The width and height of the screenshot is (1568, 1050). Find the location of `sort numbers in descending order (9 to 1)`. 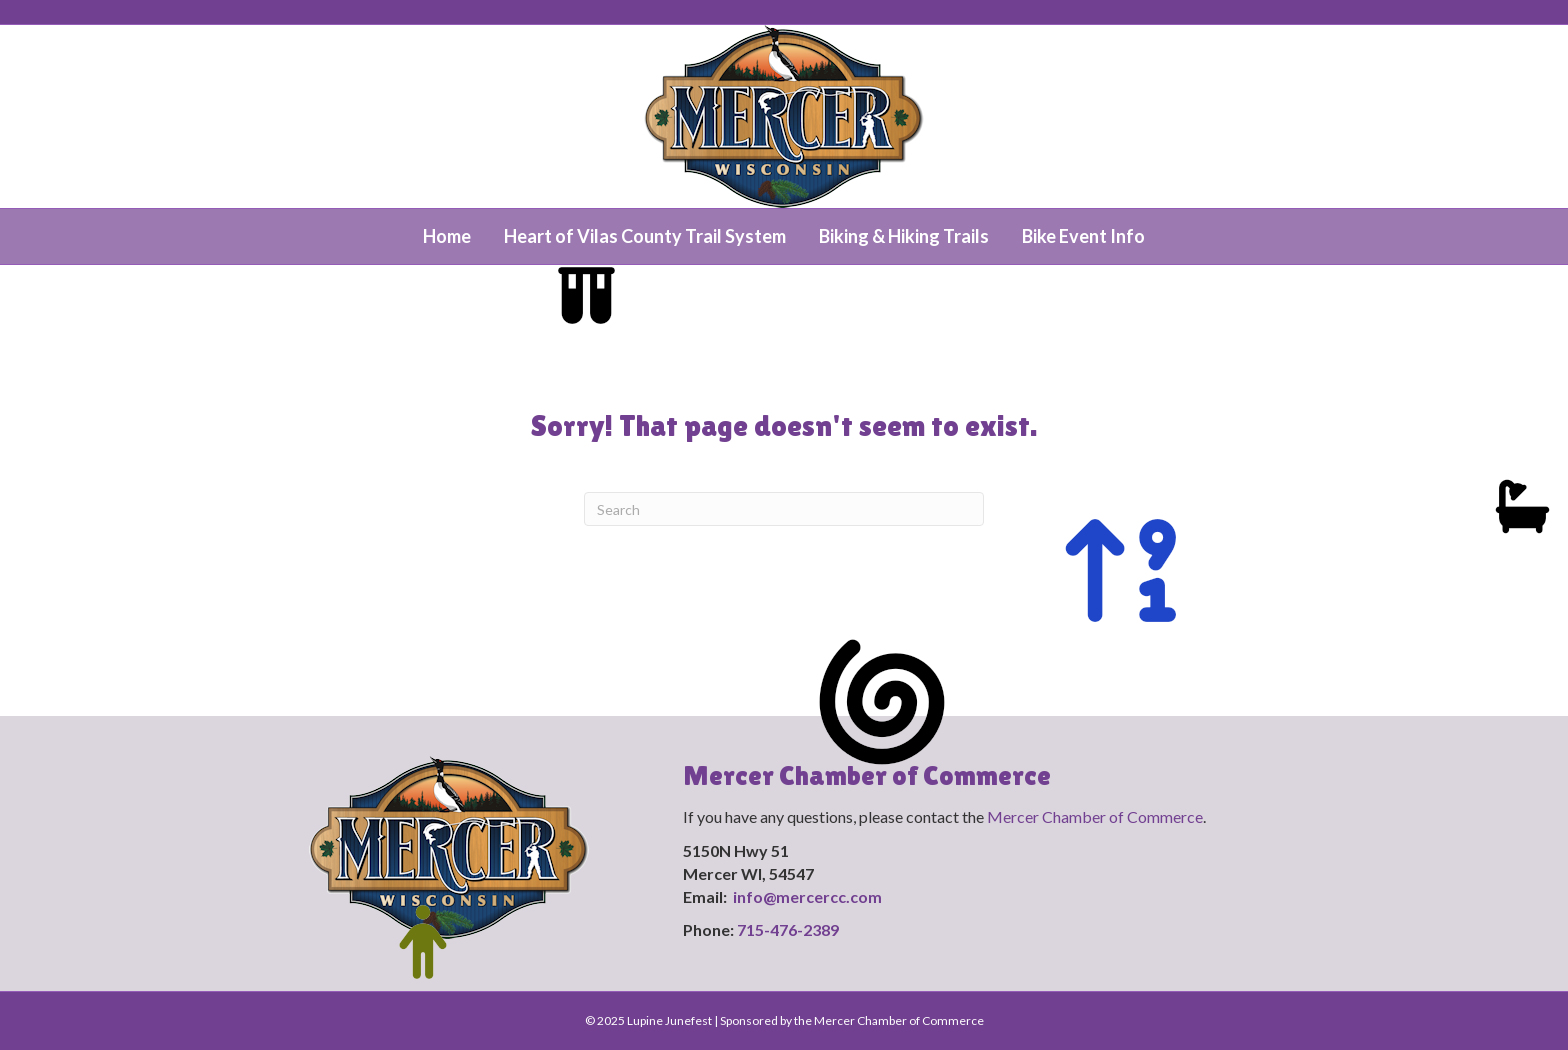

sort numbers in descending order (9 to 1) is located at coordinates (1124, 570).